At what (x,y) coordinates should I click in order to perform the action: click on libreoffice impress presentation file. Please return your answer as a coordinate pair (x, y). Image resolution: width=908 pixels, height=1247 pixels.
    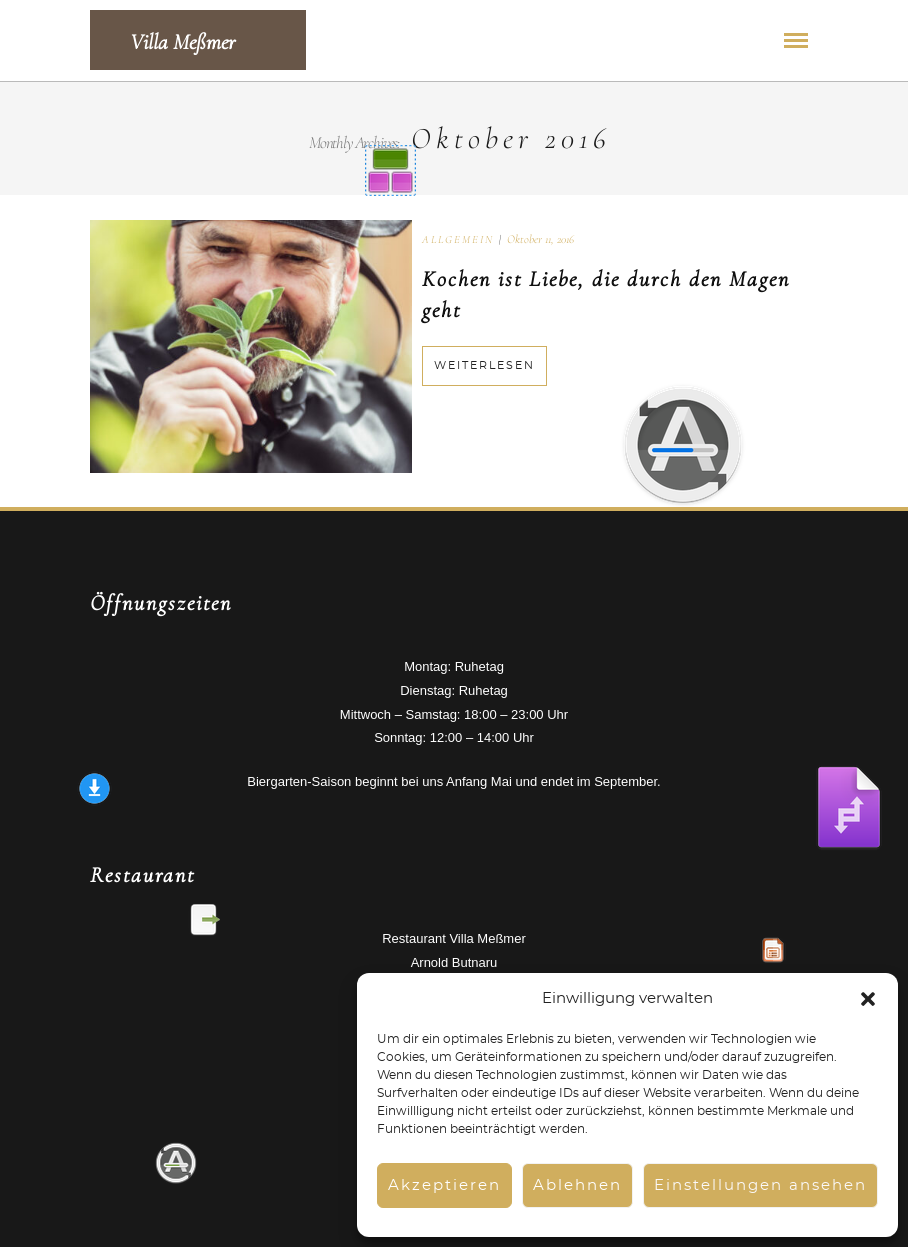
    Looking at the image, I should click on (773, 950).